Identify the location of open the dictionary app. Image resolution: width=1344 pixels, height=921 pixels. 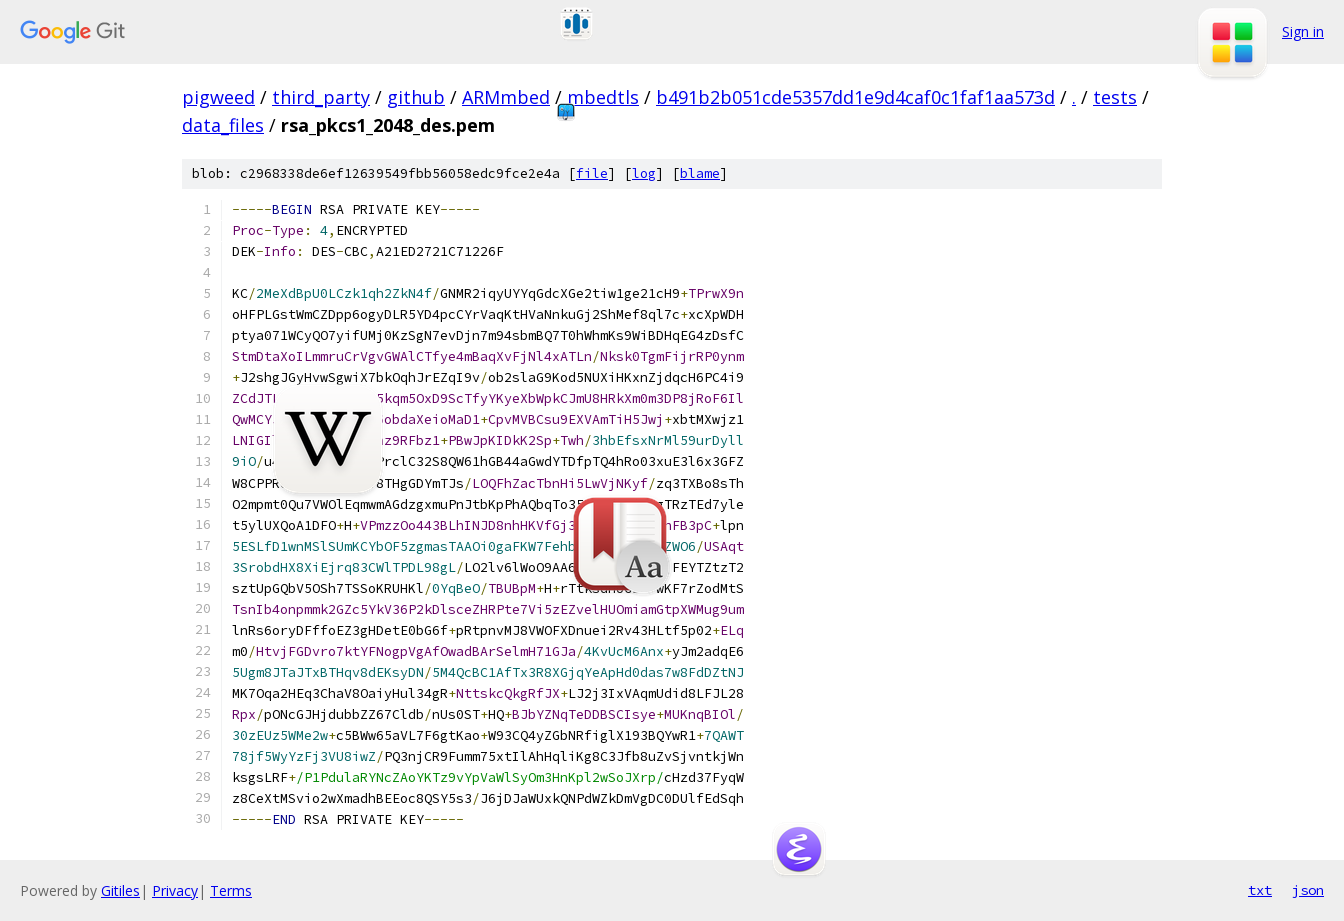
(620, 544).